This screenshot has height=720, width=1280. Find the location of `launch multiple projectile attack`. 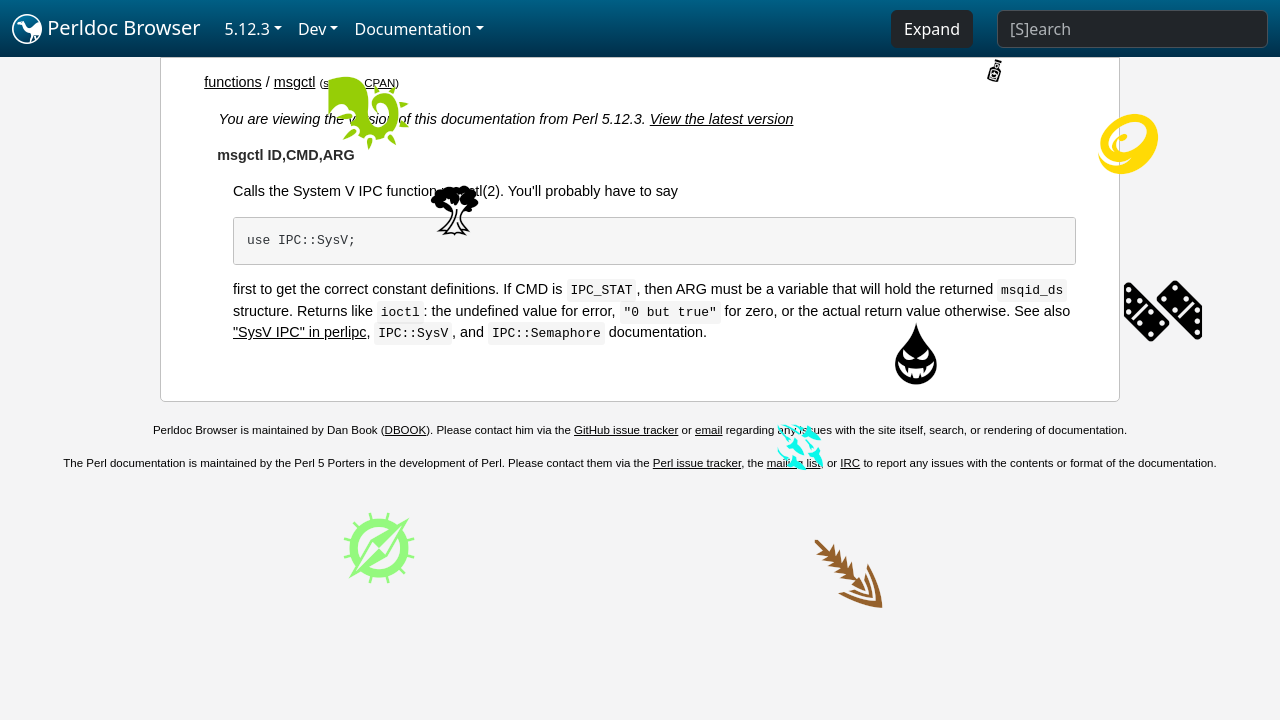

launch multiple projectile attack is located at coordinates (800, 447).